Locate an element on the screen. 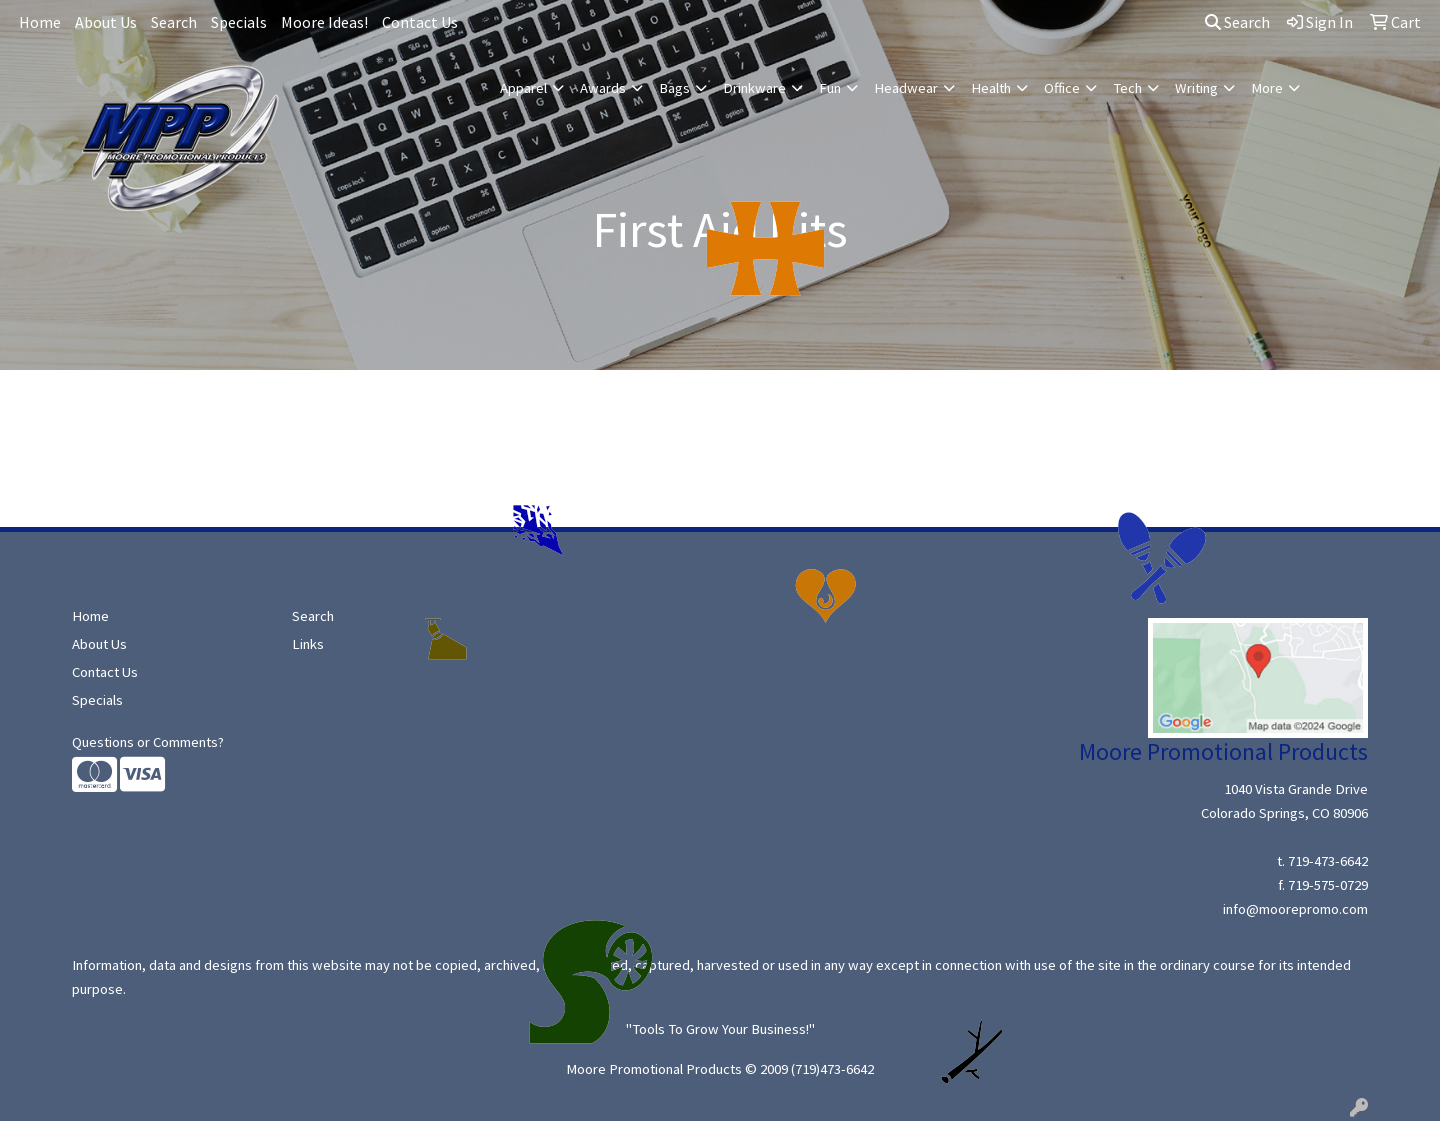 This screenshot has width=1440, height=1121. indicates a cursed or unholy location is located at coordinates (765, 248).